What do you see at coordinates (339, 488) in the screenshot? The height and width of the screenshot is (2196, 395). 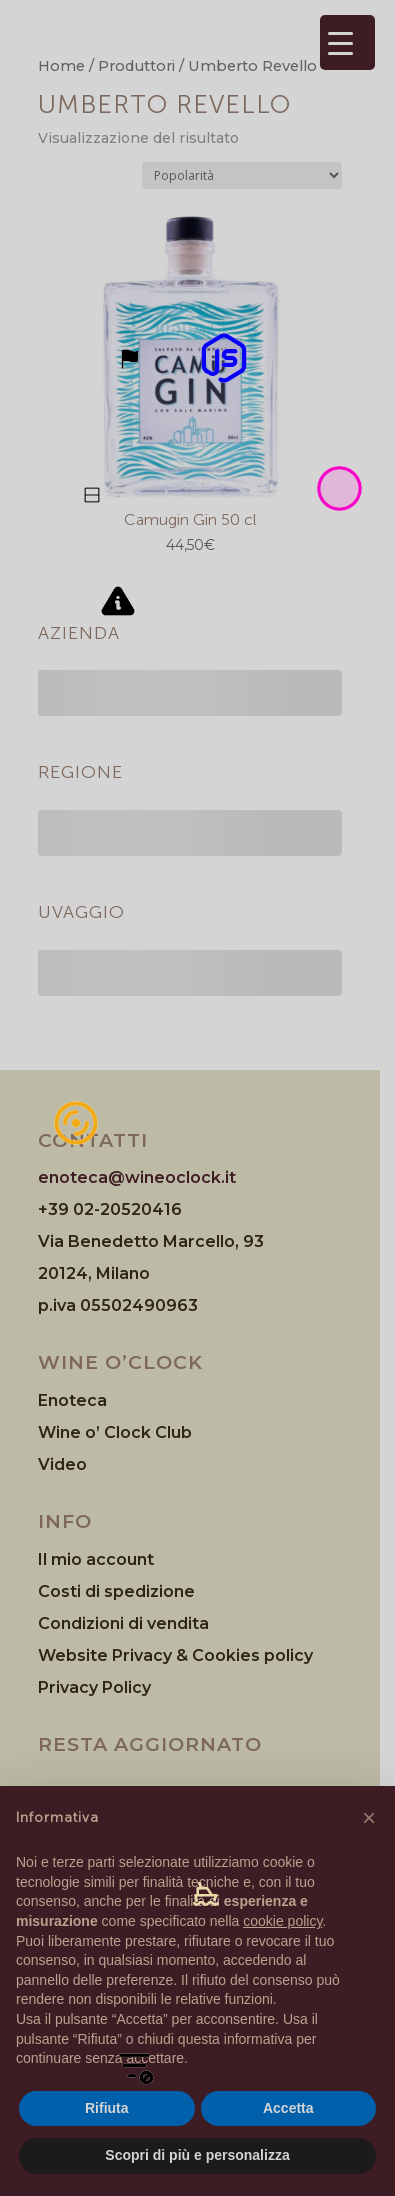 I see `unselected radio button option` at bounding box center [339, 488].